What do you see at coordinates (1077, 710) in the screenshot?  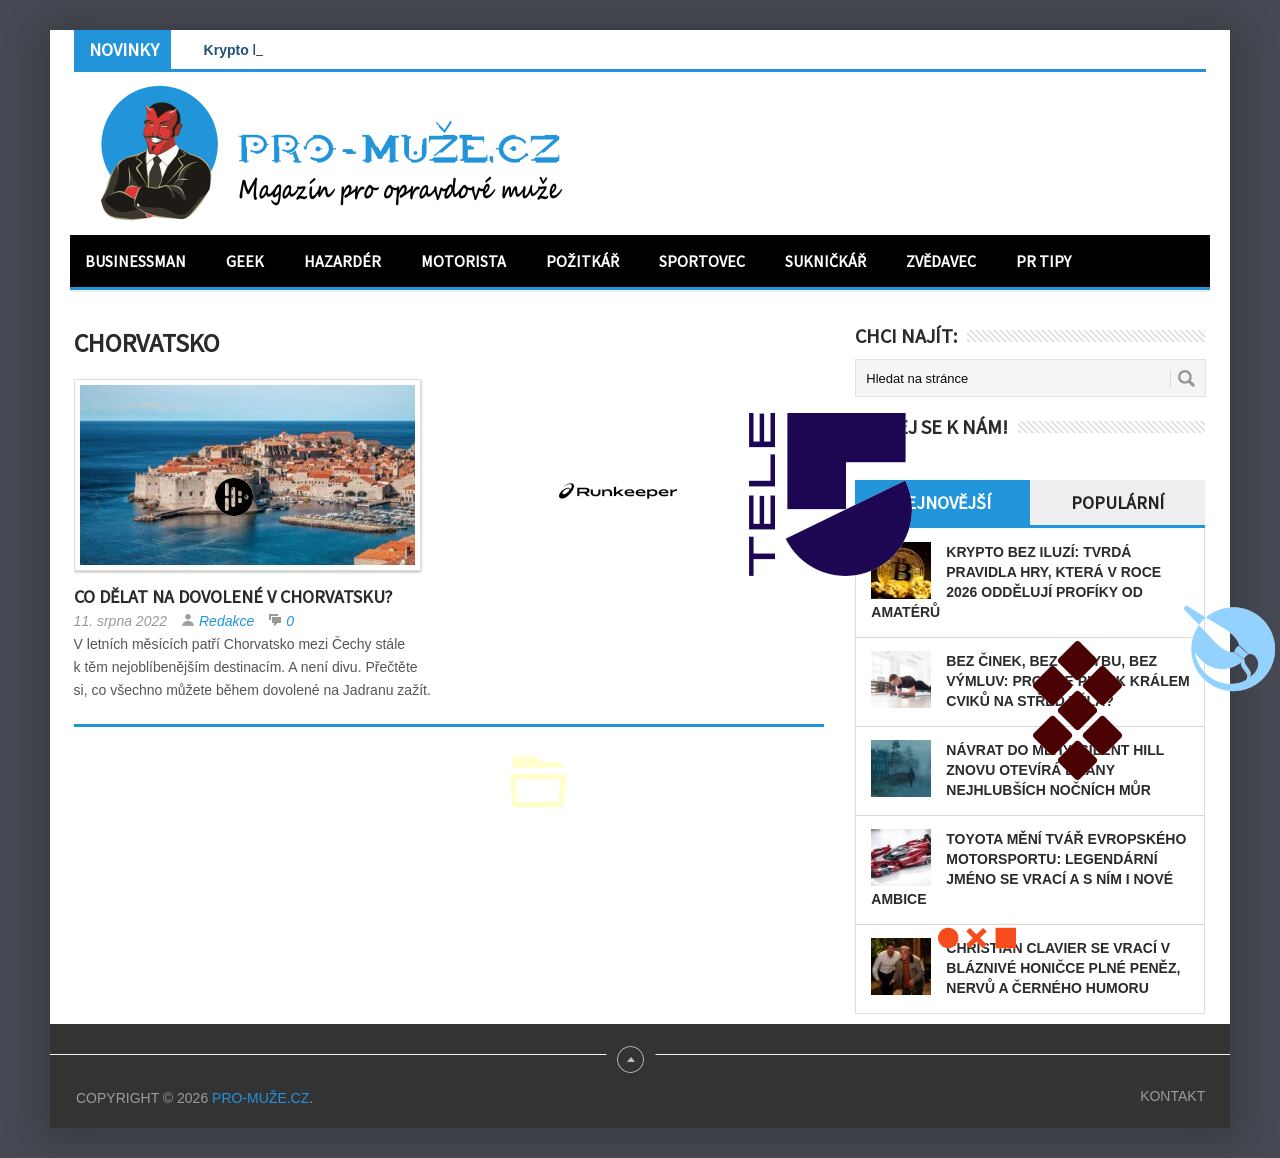 I see `open the Setapp app subscription service` at bounding box center [1077, 710].